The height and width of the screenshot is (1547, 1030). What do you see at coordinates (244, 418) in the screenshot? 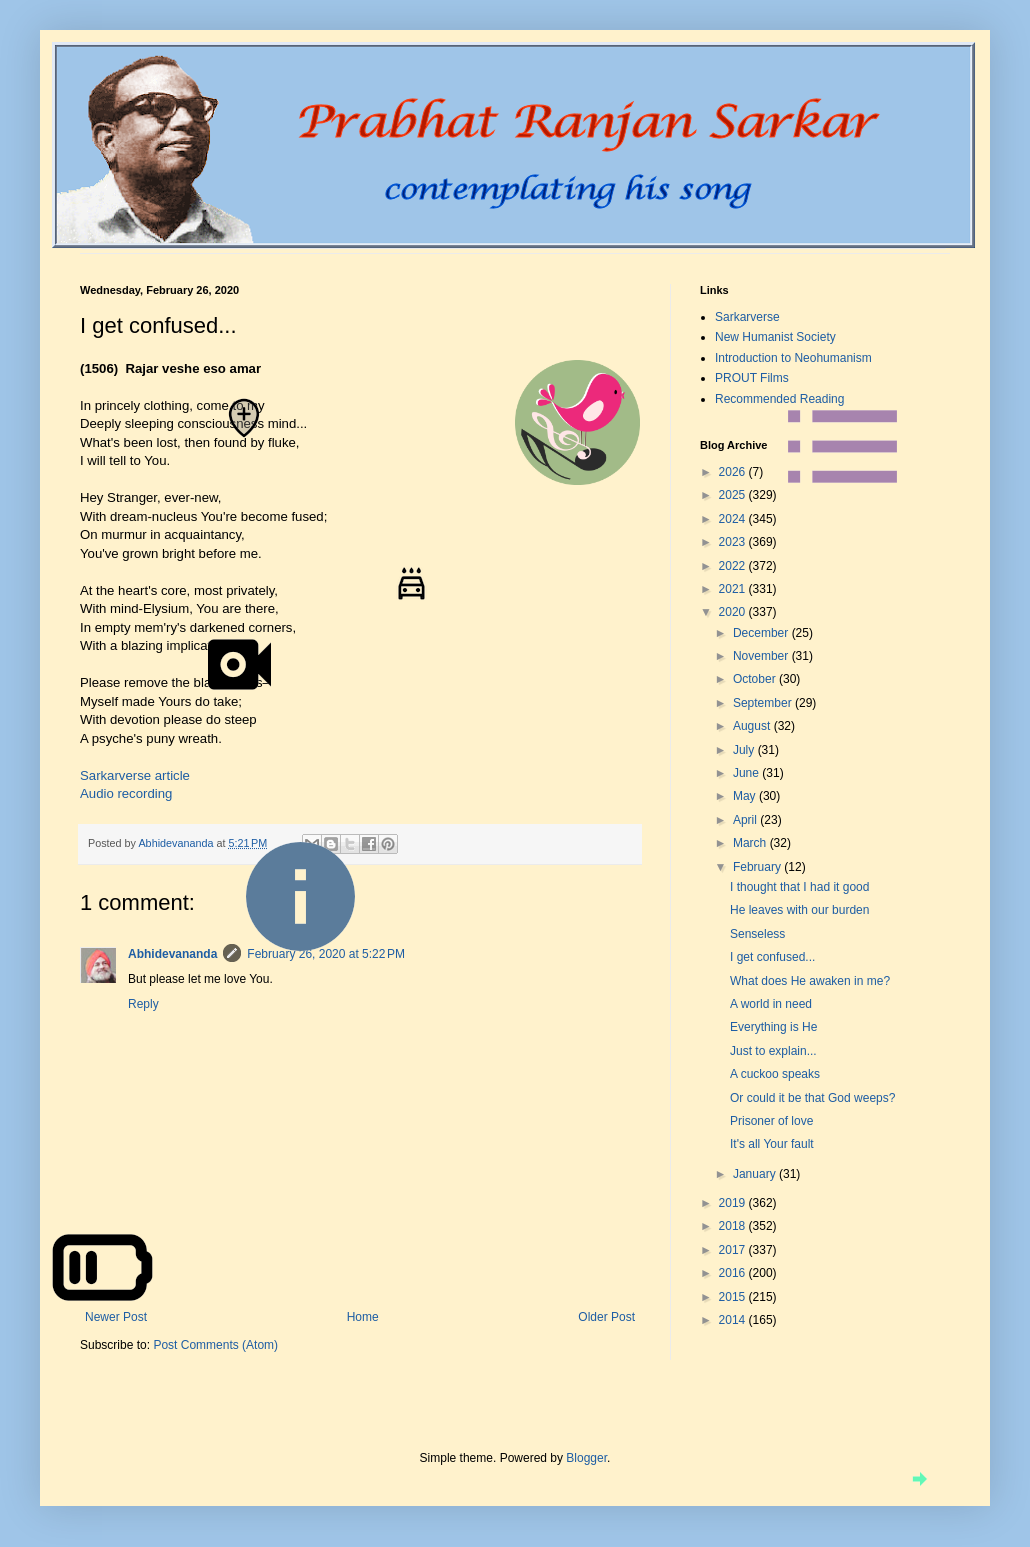
I see `add a new location pin` at bounding box center [244, 418].